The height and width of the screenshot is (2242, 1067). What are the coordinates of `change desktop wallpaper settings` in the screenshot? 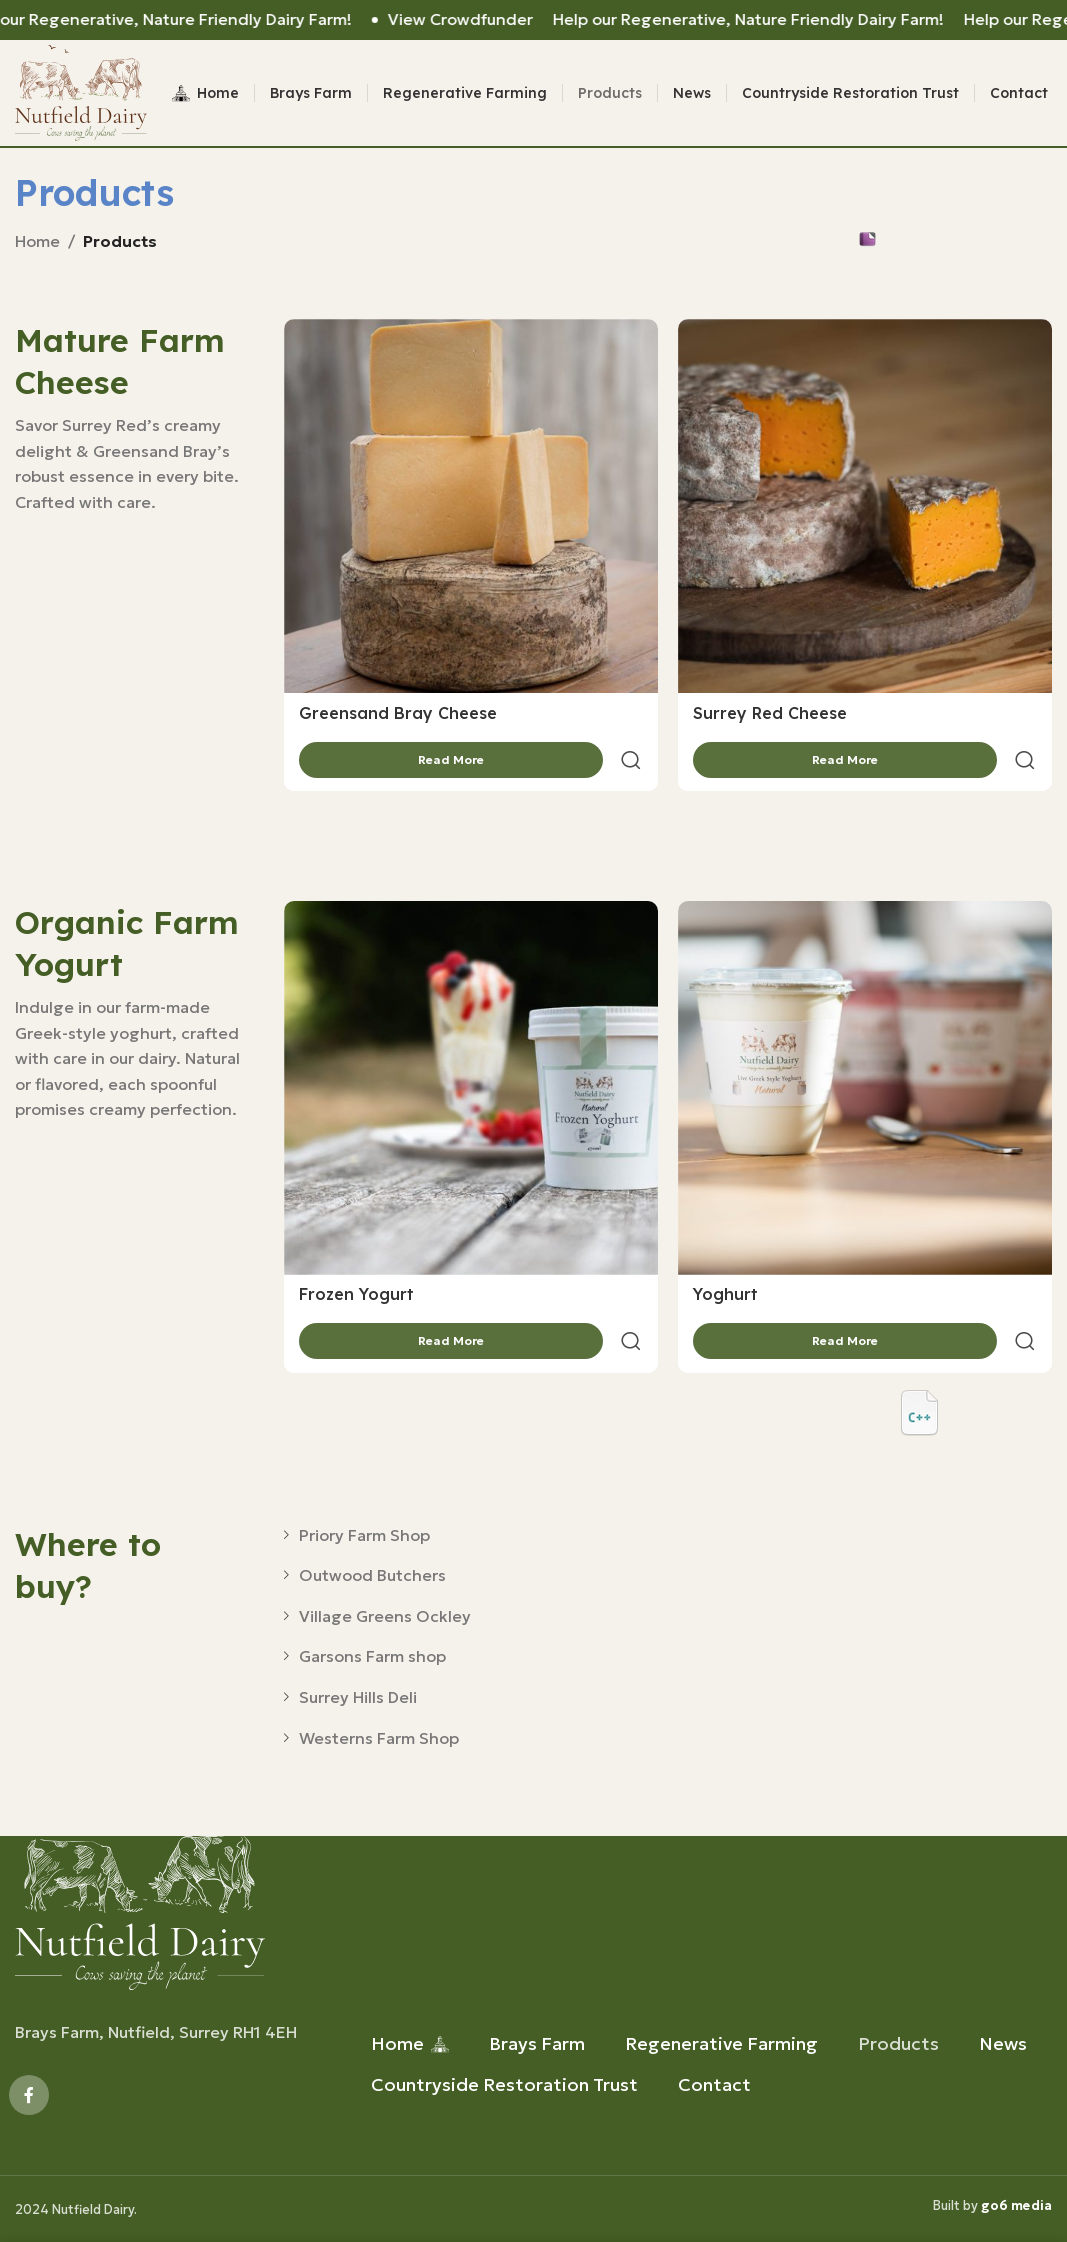 It's located at (867, 238).